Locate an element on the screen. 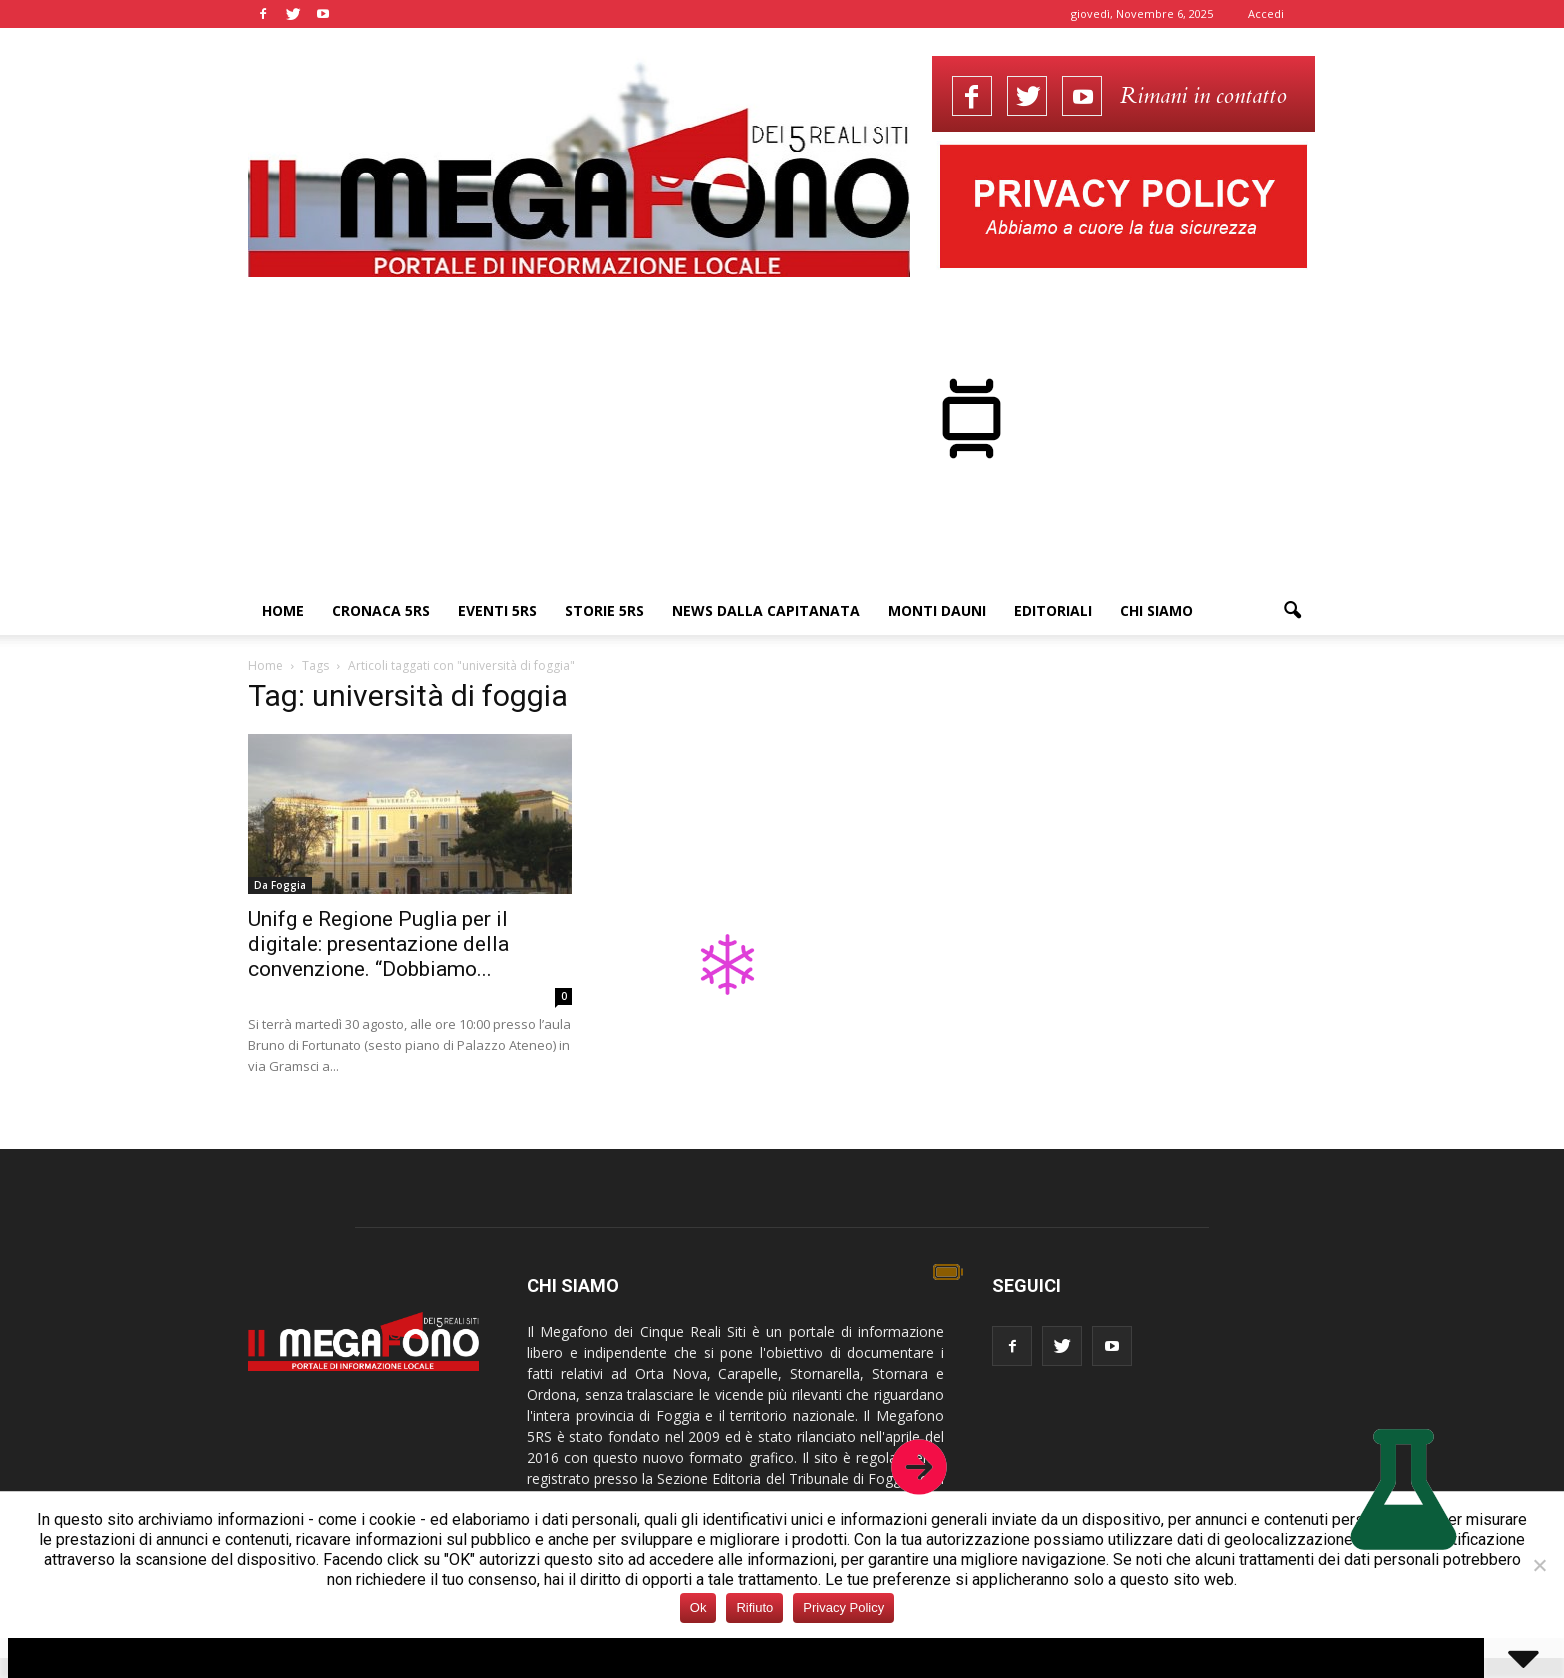 This screenshot has height=1678, width=1564. indicates cold or winter weather conditions is located at coordinates (727, 964).